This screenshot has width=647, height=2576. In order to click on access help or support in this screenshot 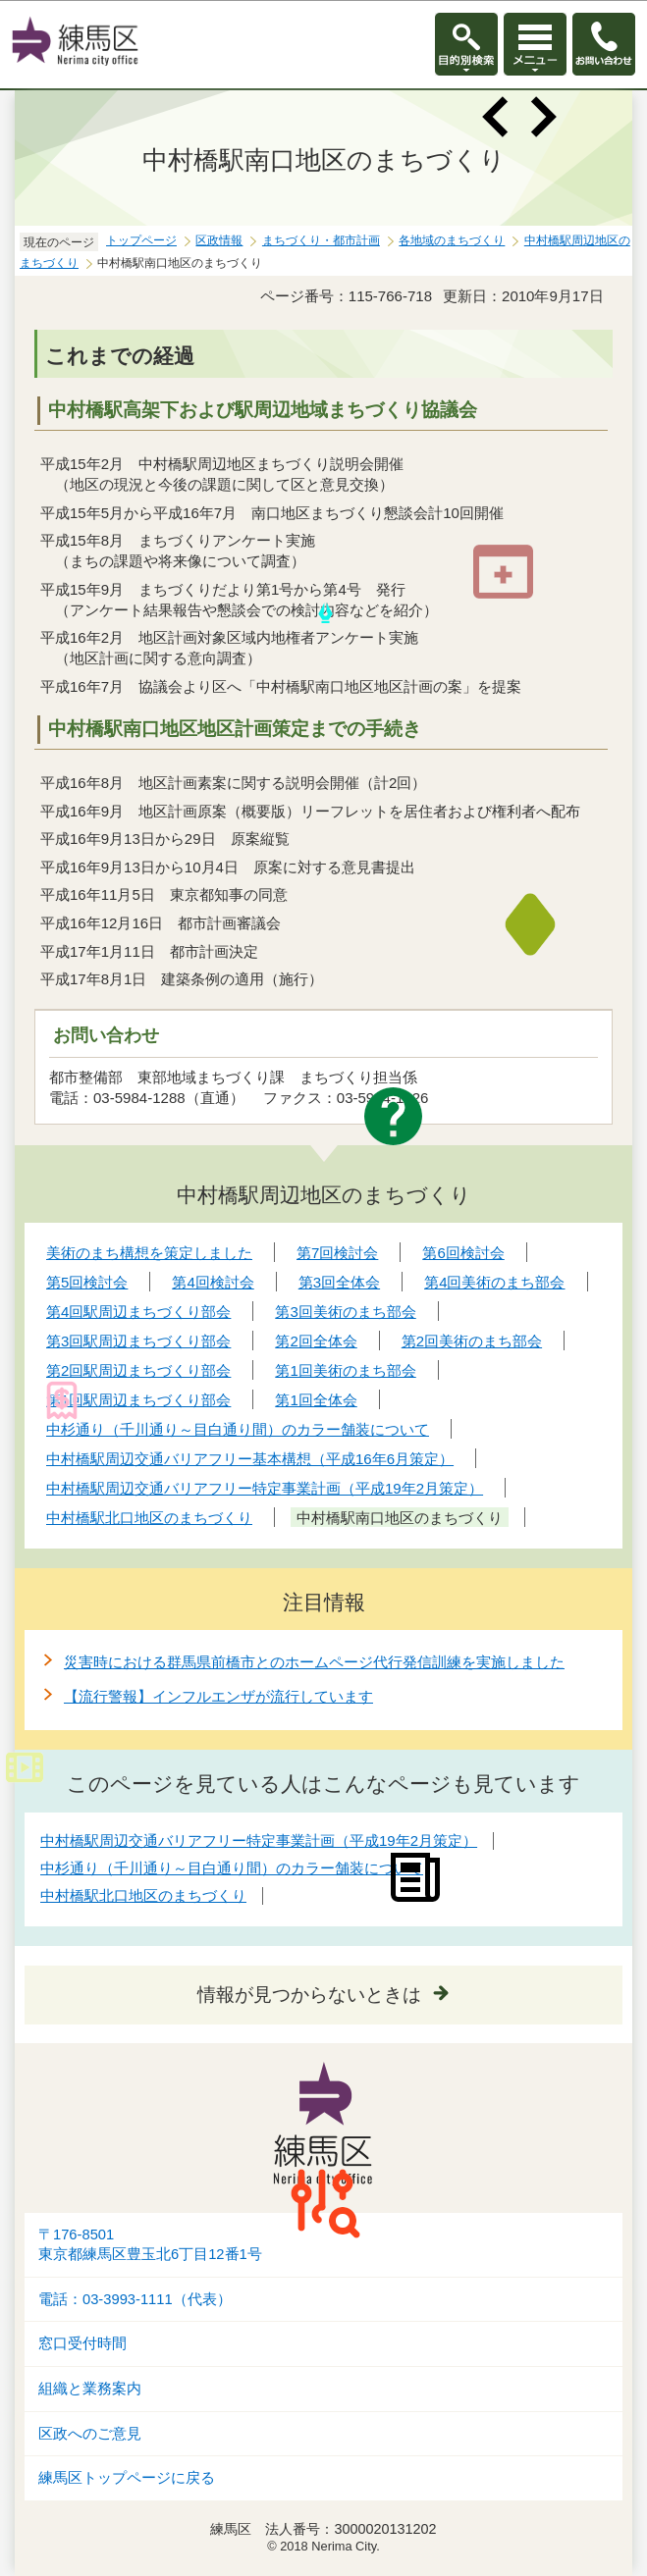, I will do `click(393, 1116)`.